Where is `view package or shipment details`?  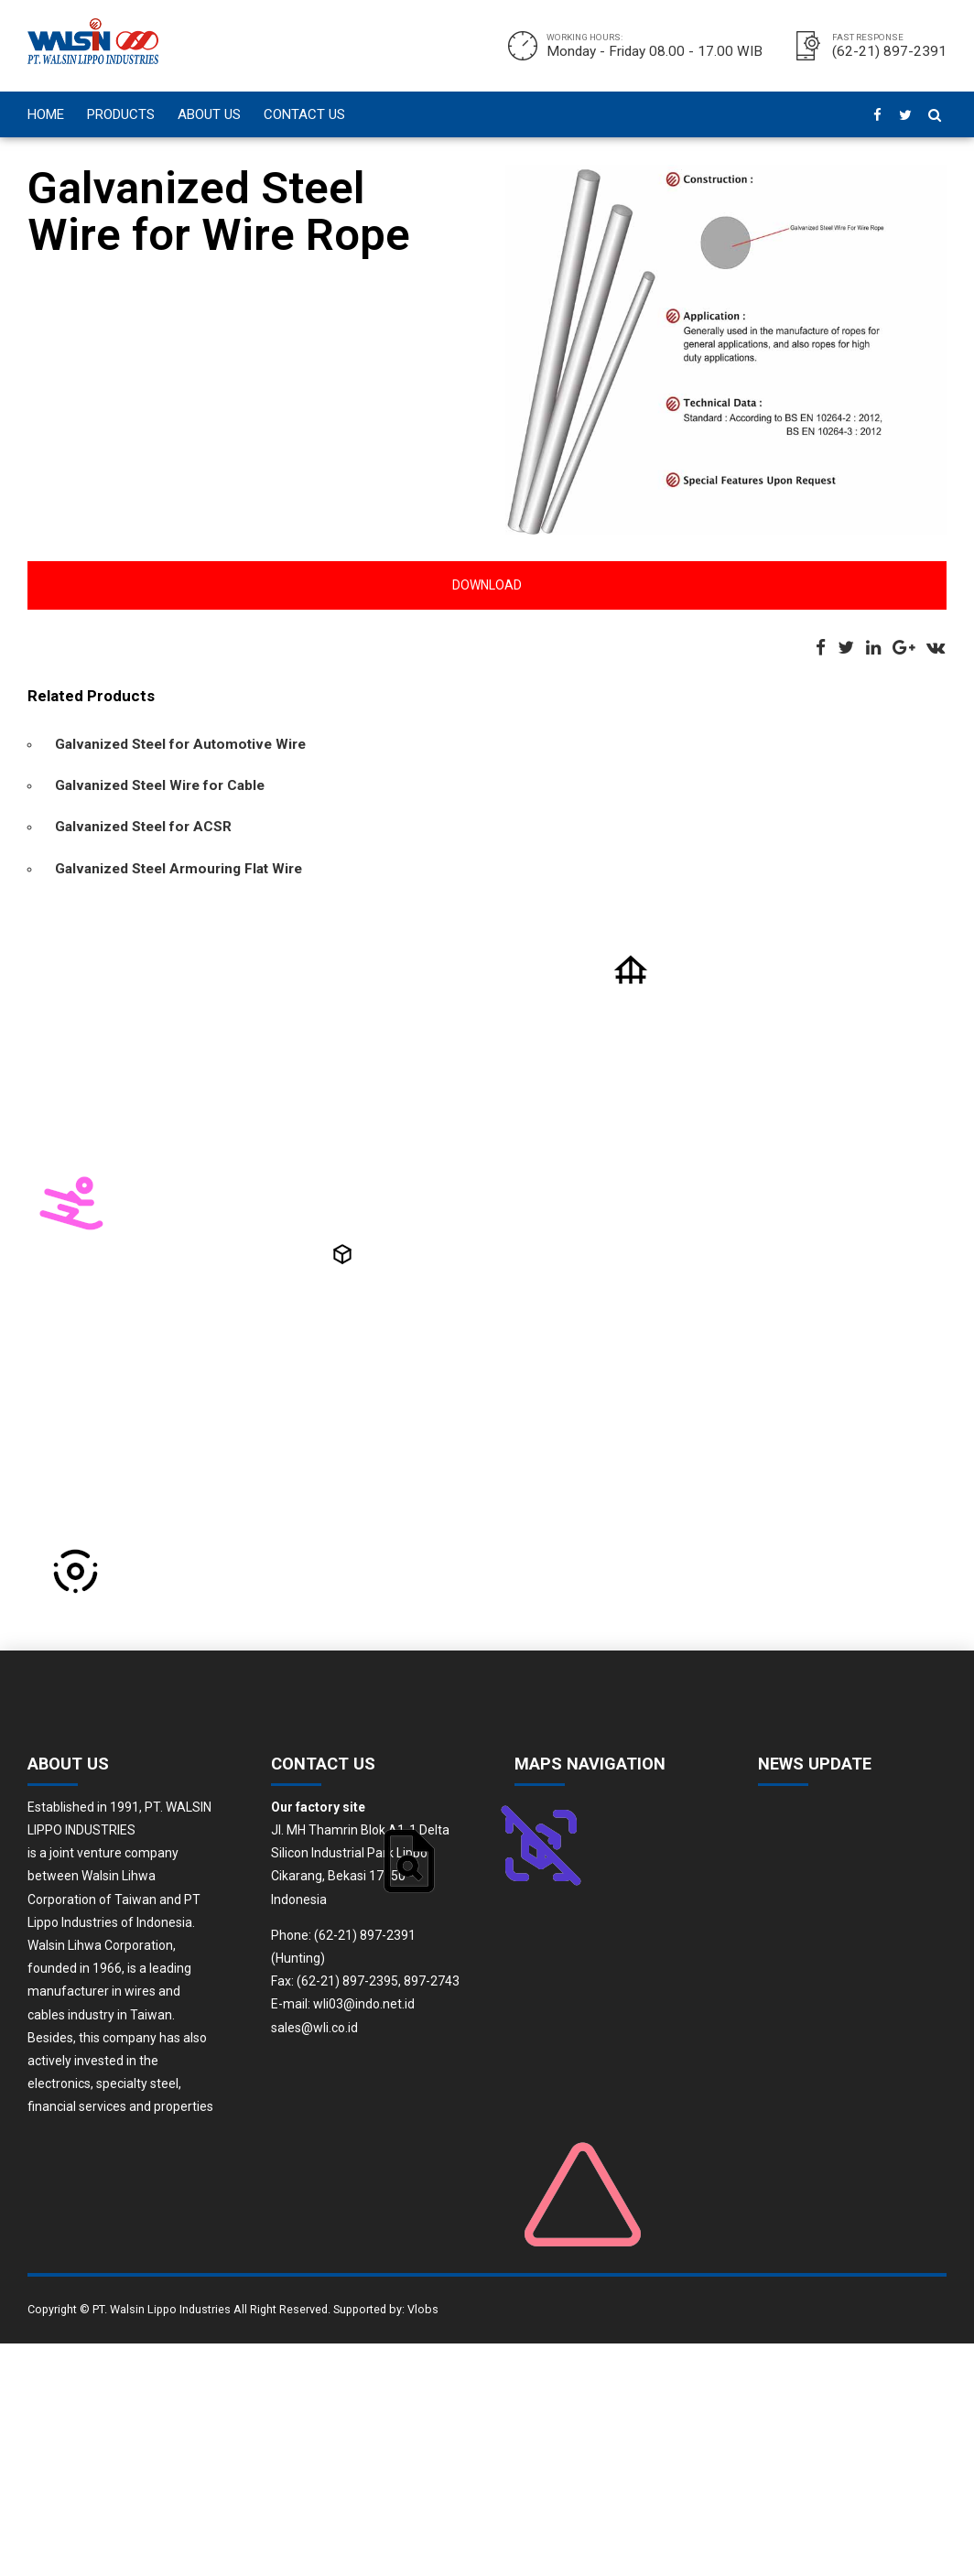
view package or shipment details is located at coordinates (342, 1254).